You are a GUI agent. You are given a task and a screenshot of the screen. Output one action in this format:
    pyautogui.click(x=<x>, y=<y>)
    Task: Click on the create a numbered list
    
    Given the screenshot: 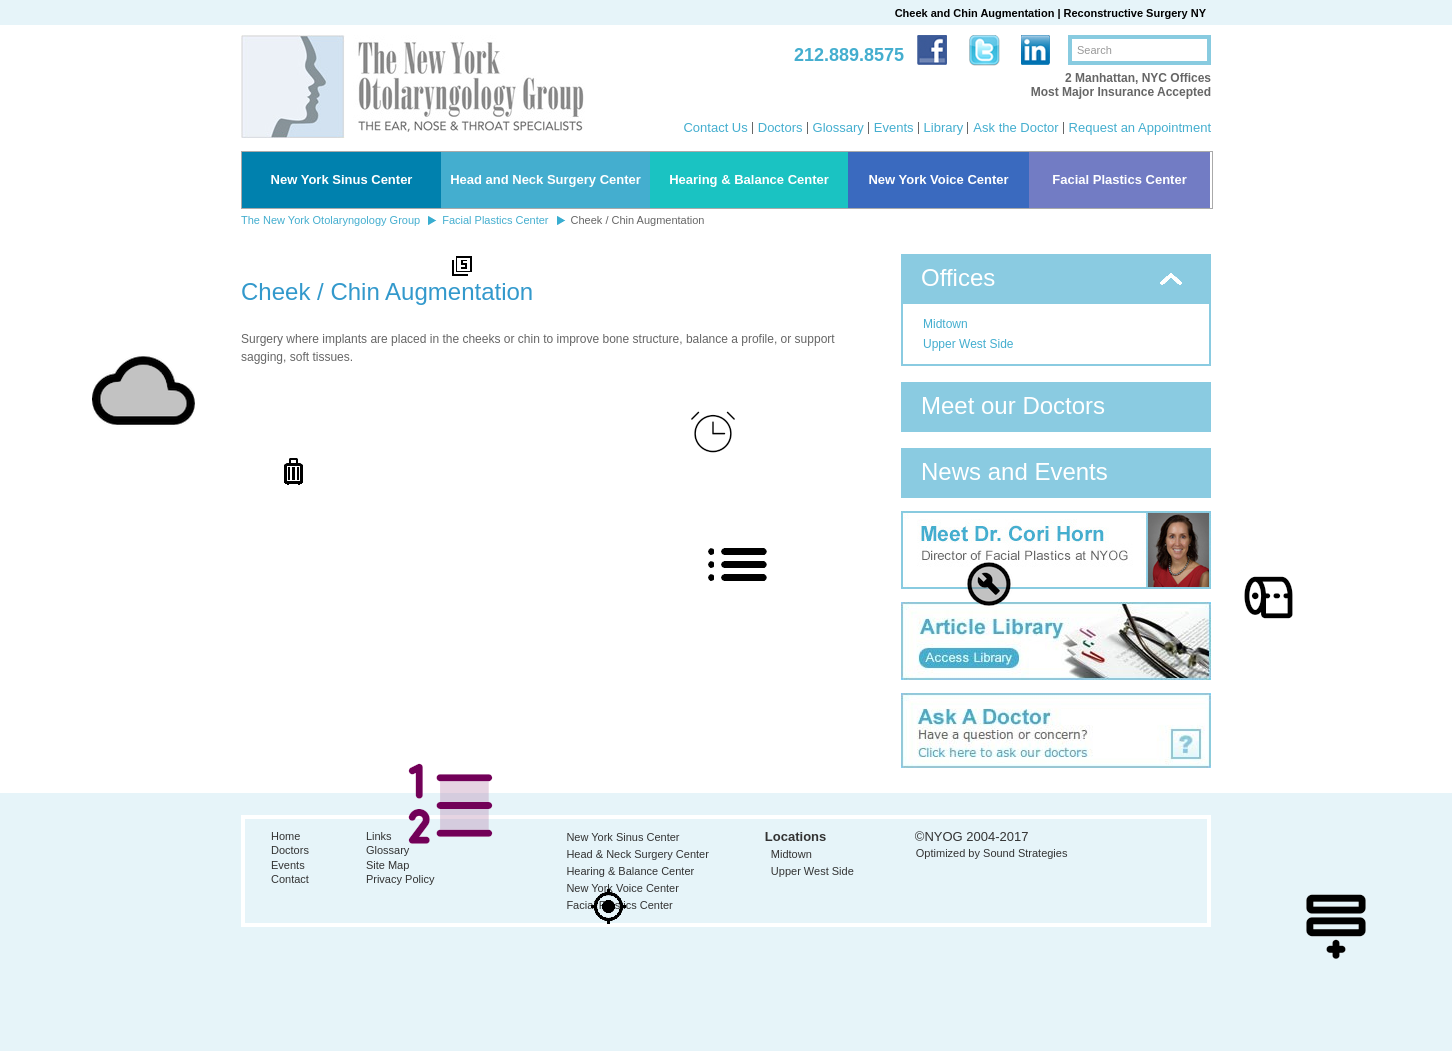 What is the action you would take?
    pyautogui.click(x=450, y=805)
    